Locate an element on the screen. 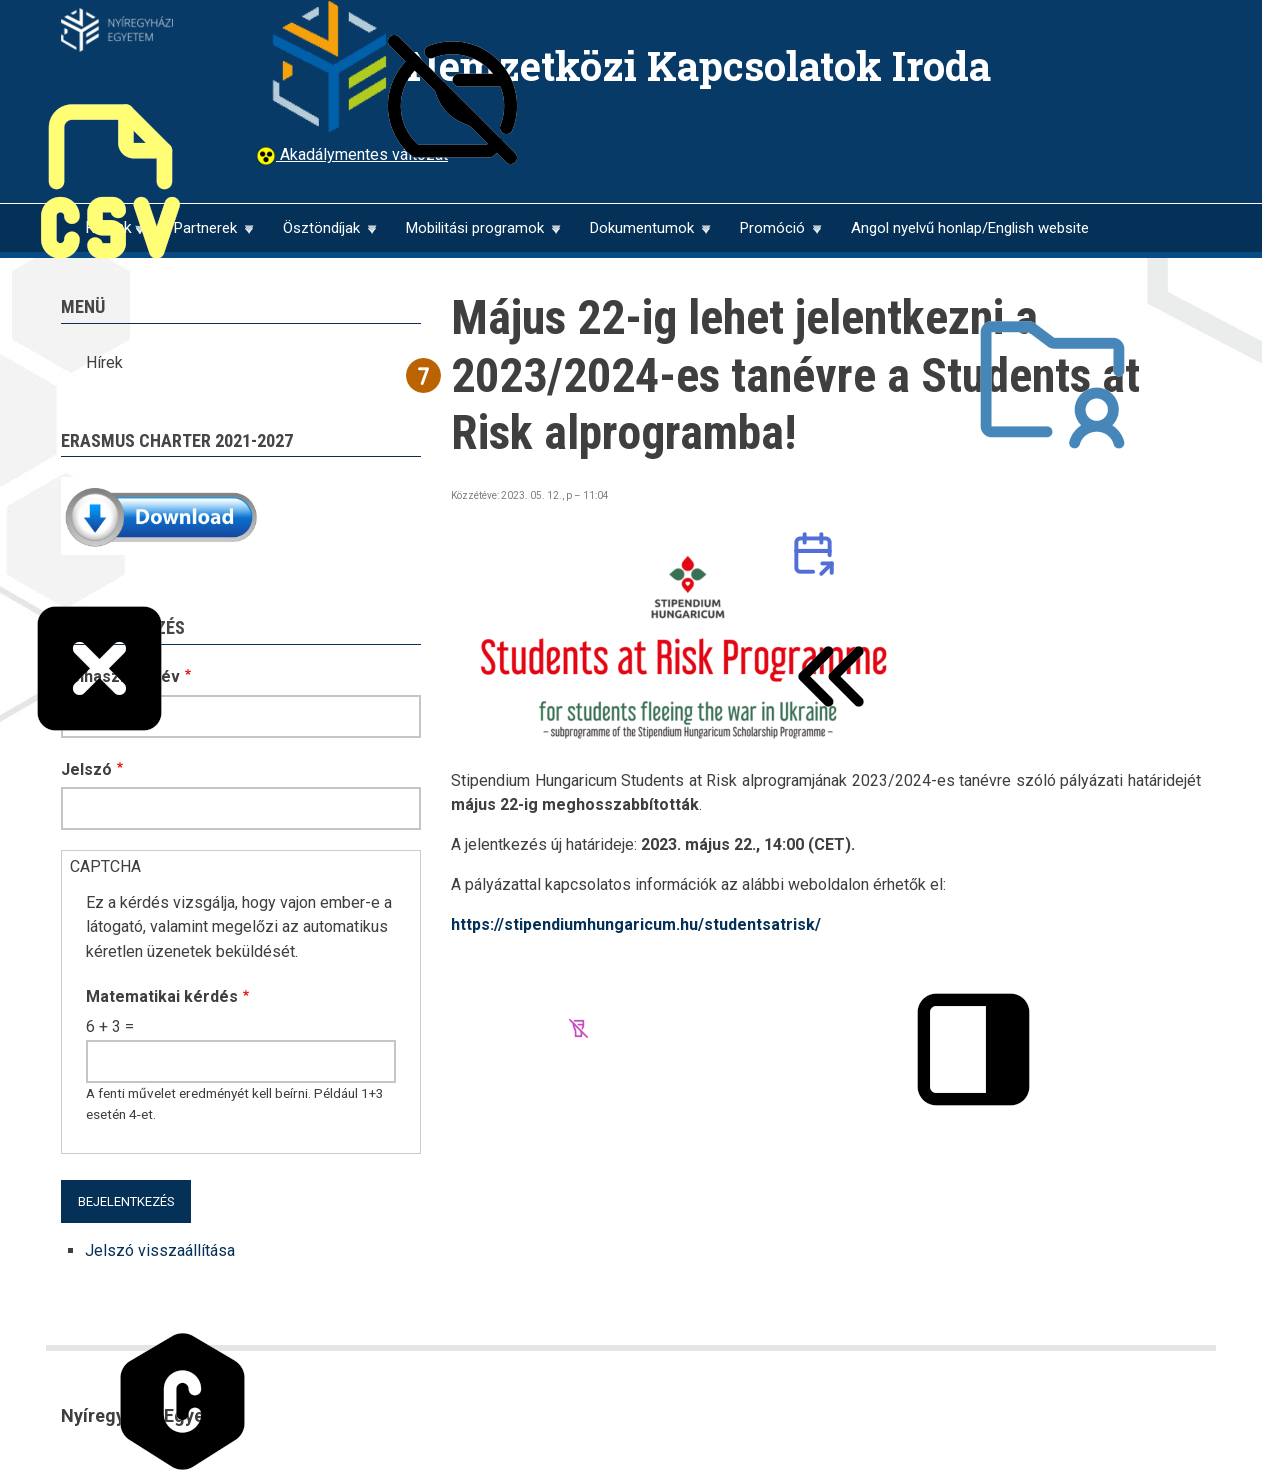  skip to previous item or beginning is located at coordinates (833, 676).